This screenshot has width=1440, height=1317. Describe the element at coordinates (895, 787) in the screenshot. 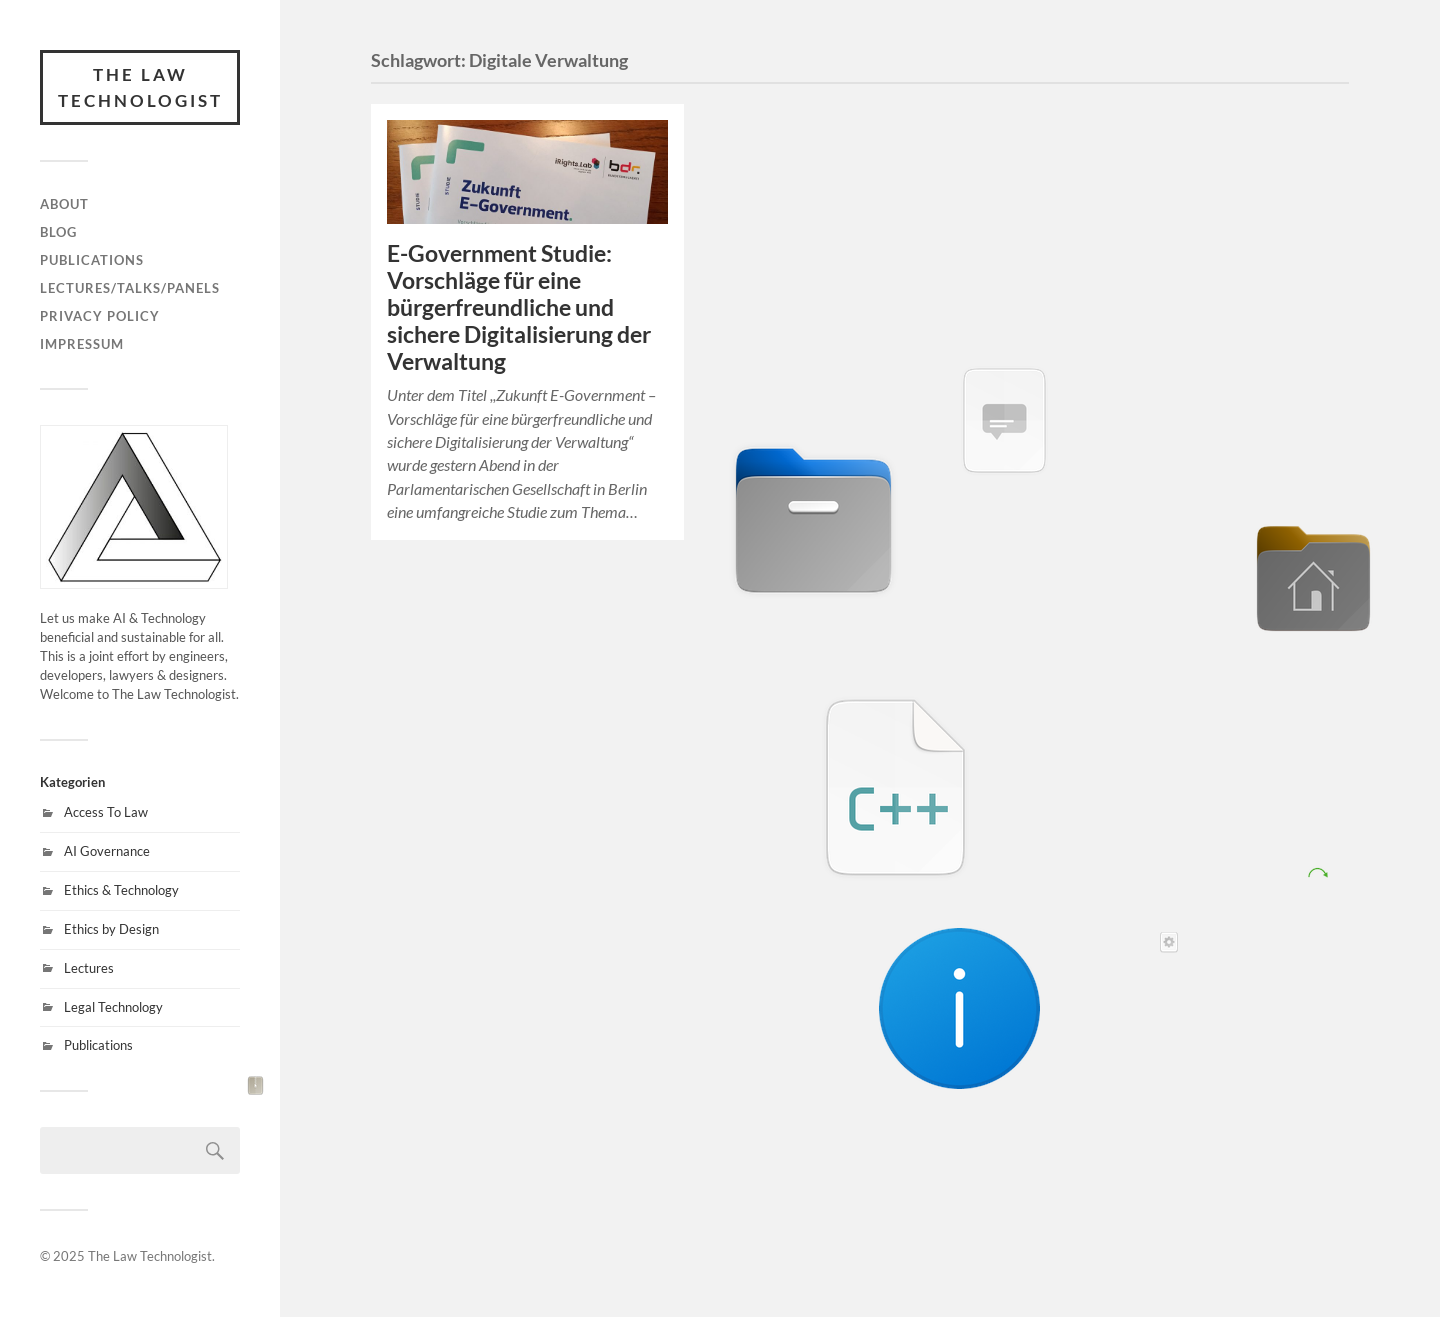

I see `a C++ source code file` at that location.